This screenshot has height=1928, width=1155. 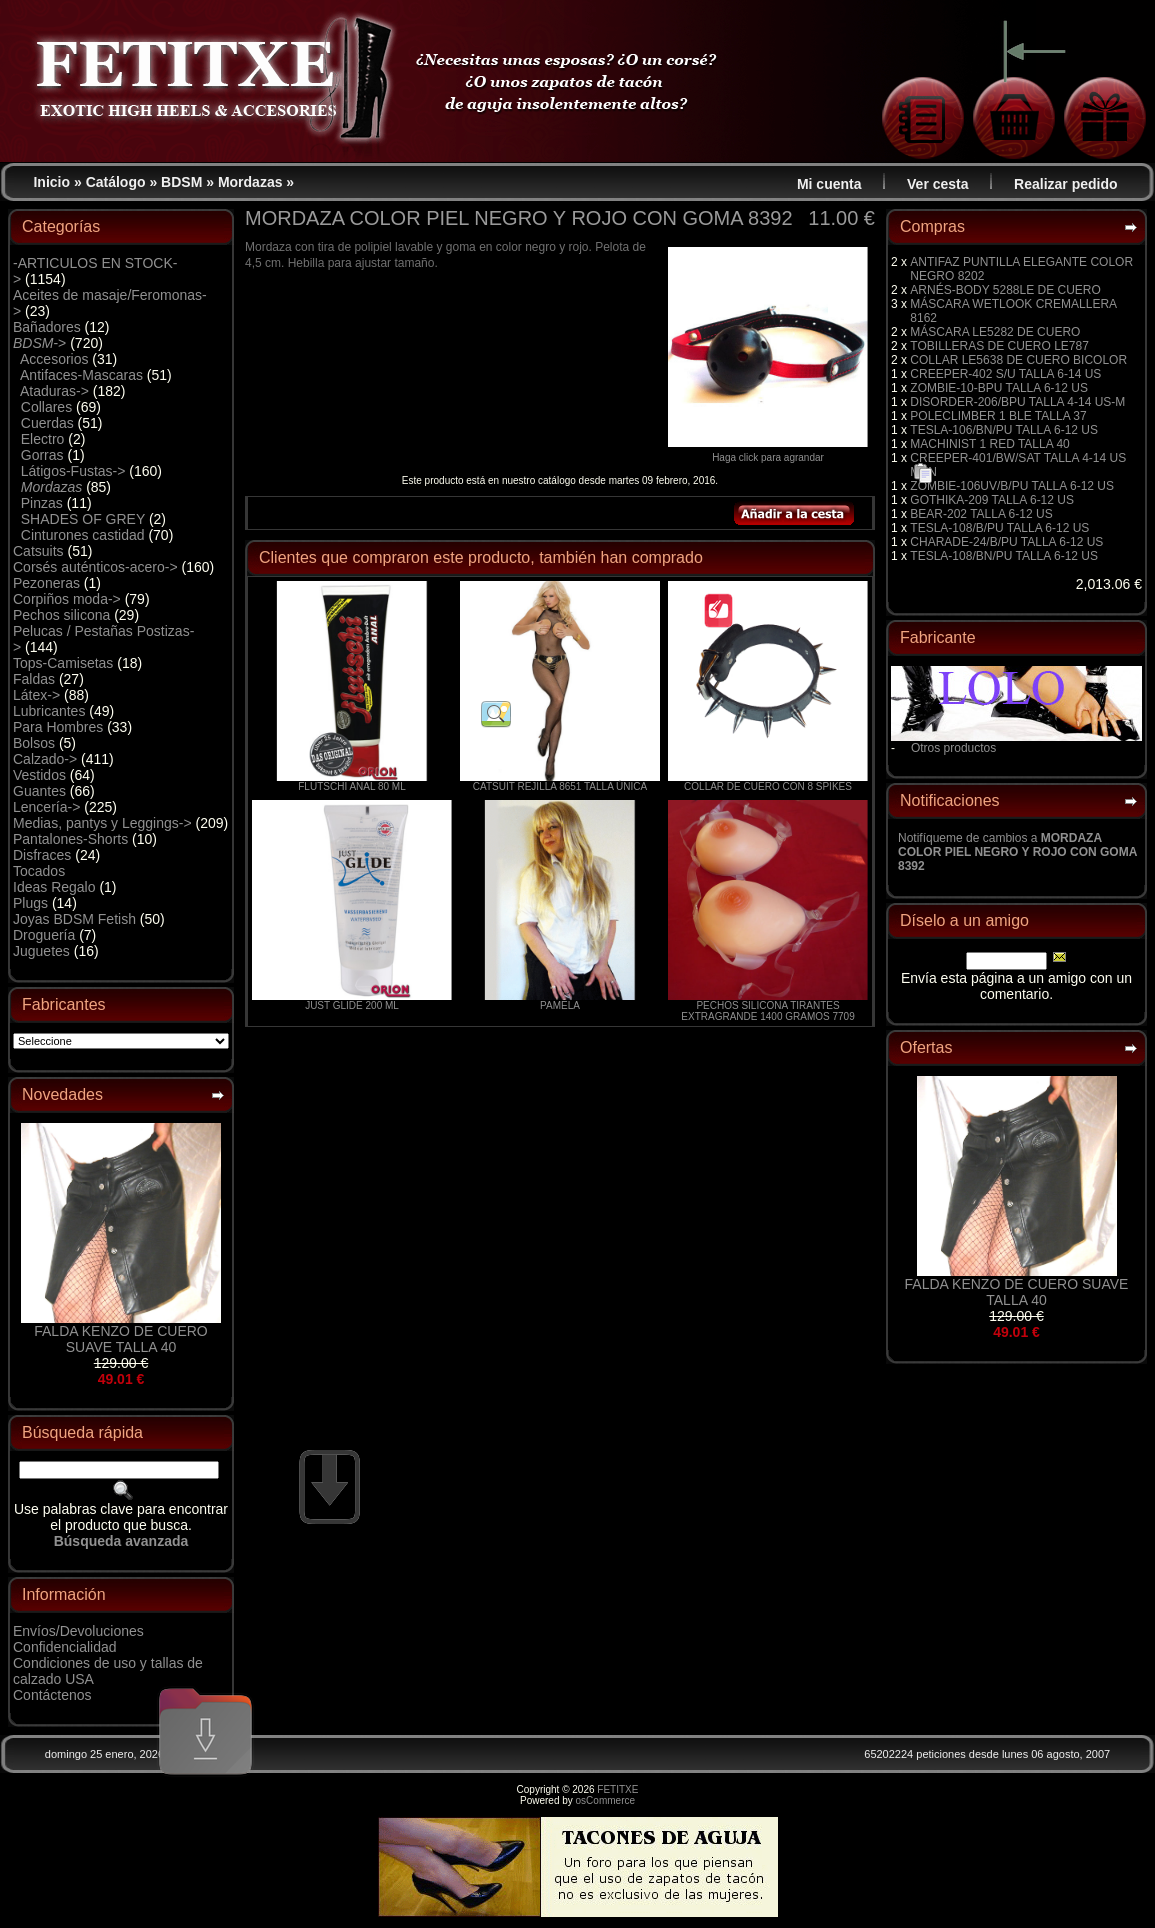 What do you see at coordinates (332, 1487) in the screenshot?
I see `download a file or application` at bounding box center [332, 1487].